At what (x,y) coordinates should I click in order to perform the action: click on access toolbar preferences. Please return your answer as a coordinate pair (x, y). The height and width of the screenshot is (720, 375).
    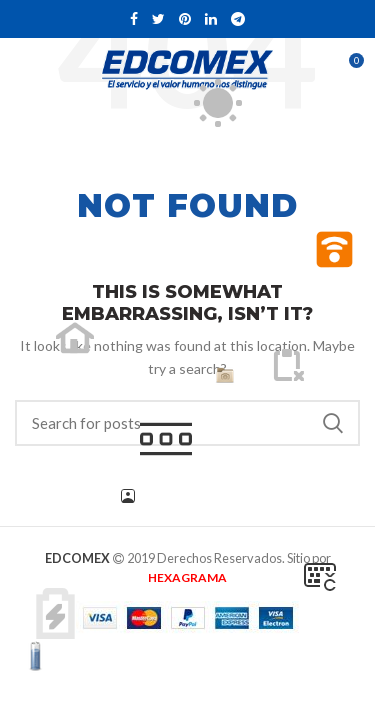
    Looking at the image, I should click on (166, 439).